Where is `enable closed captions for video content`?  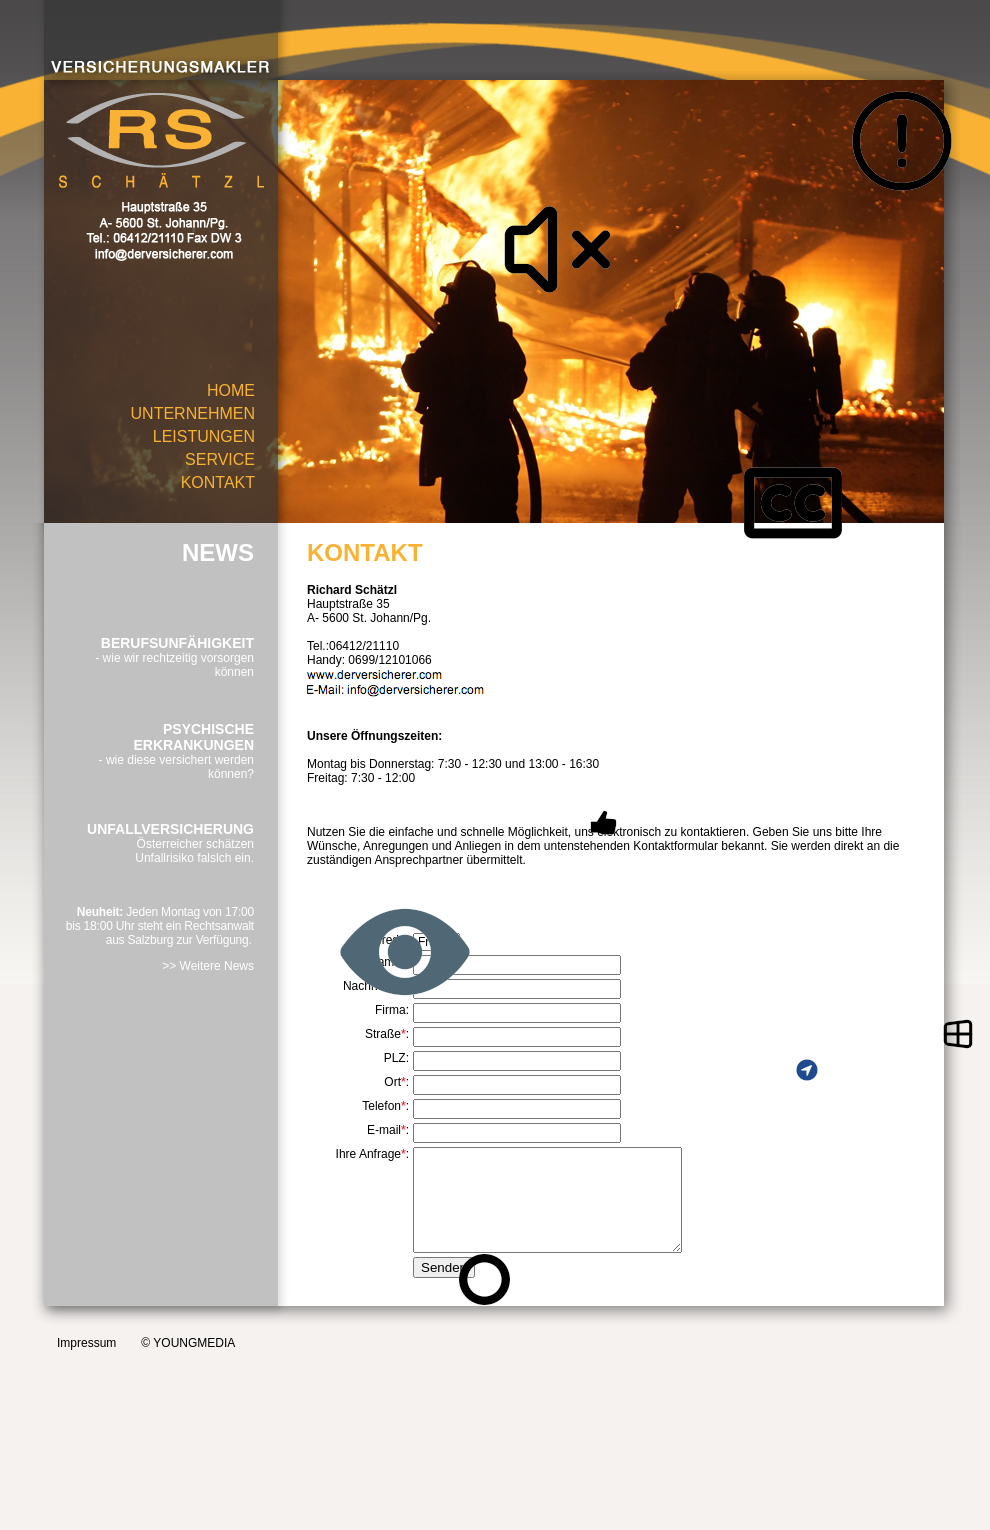 enable closed captions for video content is located at coordinates (793, 503).